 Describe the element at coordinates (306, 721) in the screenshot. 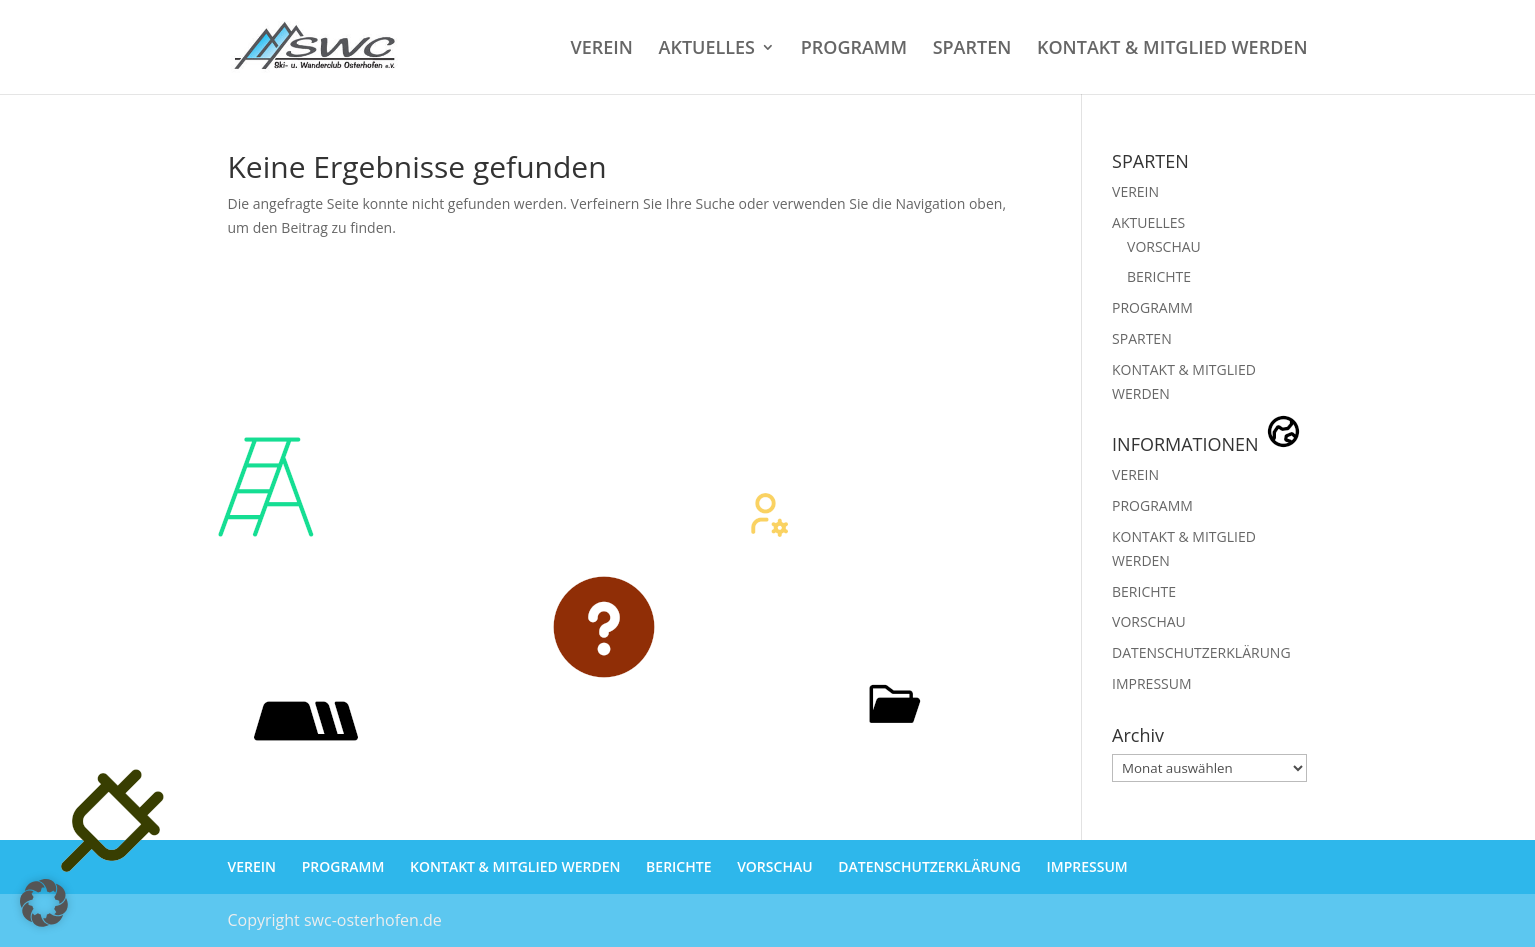

I see `switch between open browser tabs` at that location.